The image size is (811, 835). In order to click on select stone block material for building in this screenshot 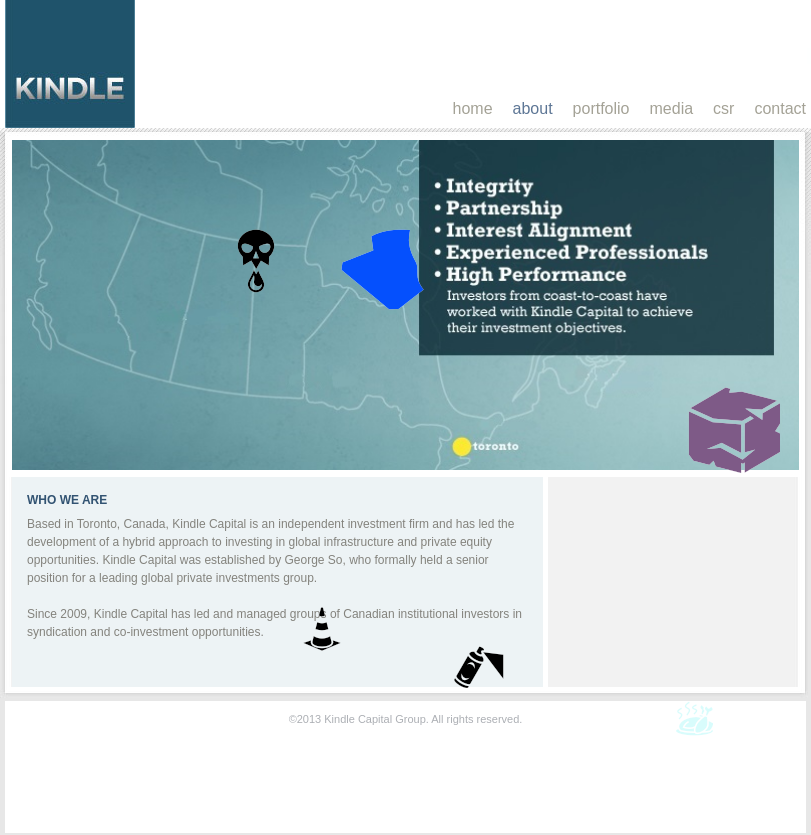, I will do `click(734, 428)`.